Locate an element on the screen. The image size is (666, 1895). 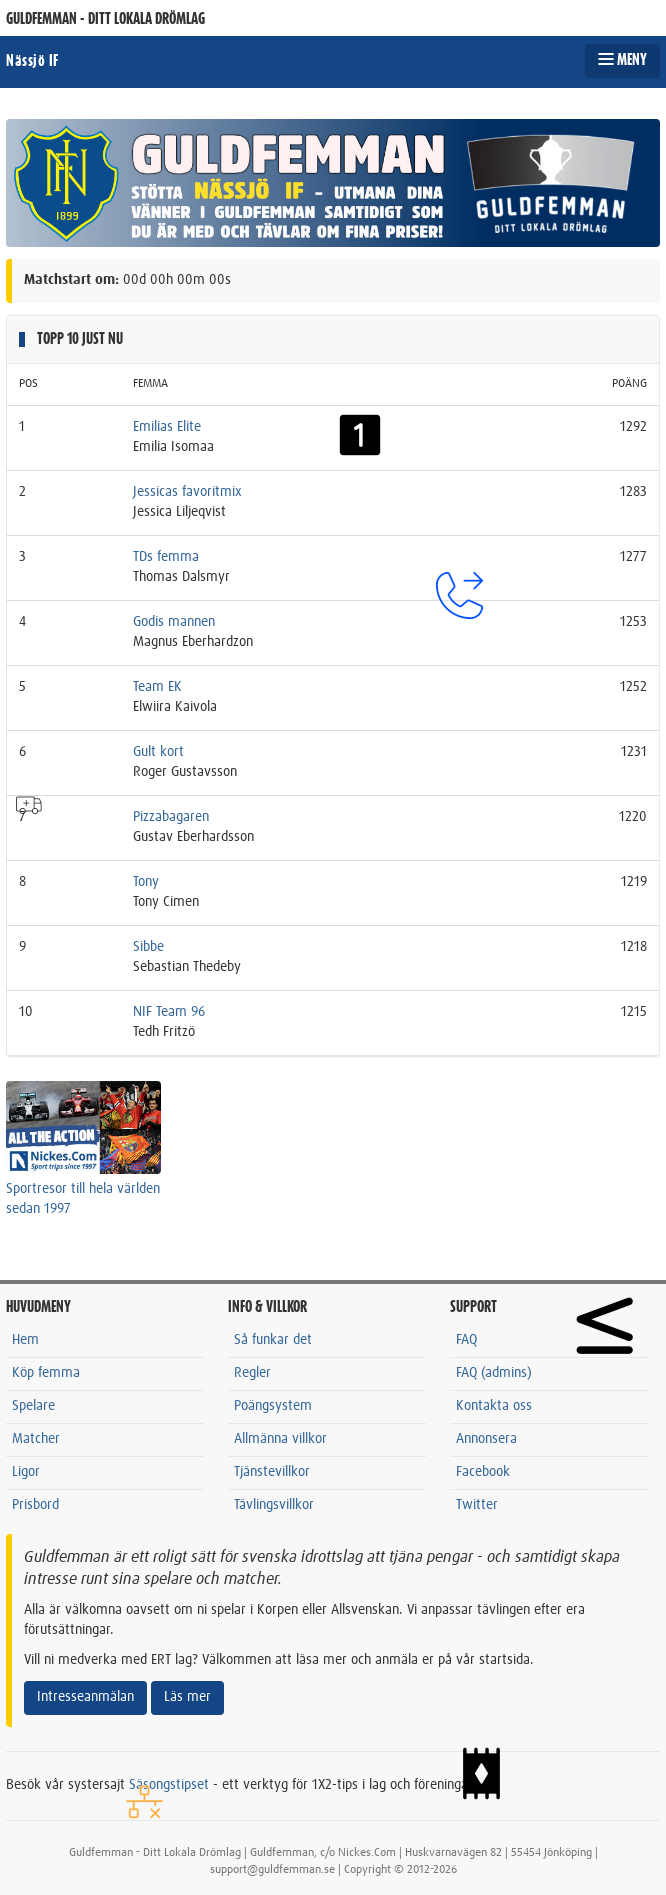
transfer an active call is located at coordinates (460, 594).